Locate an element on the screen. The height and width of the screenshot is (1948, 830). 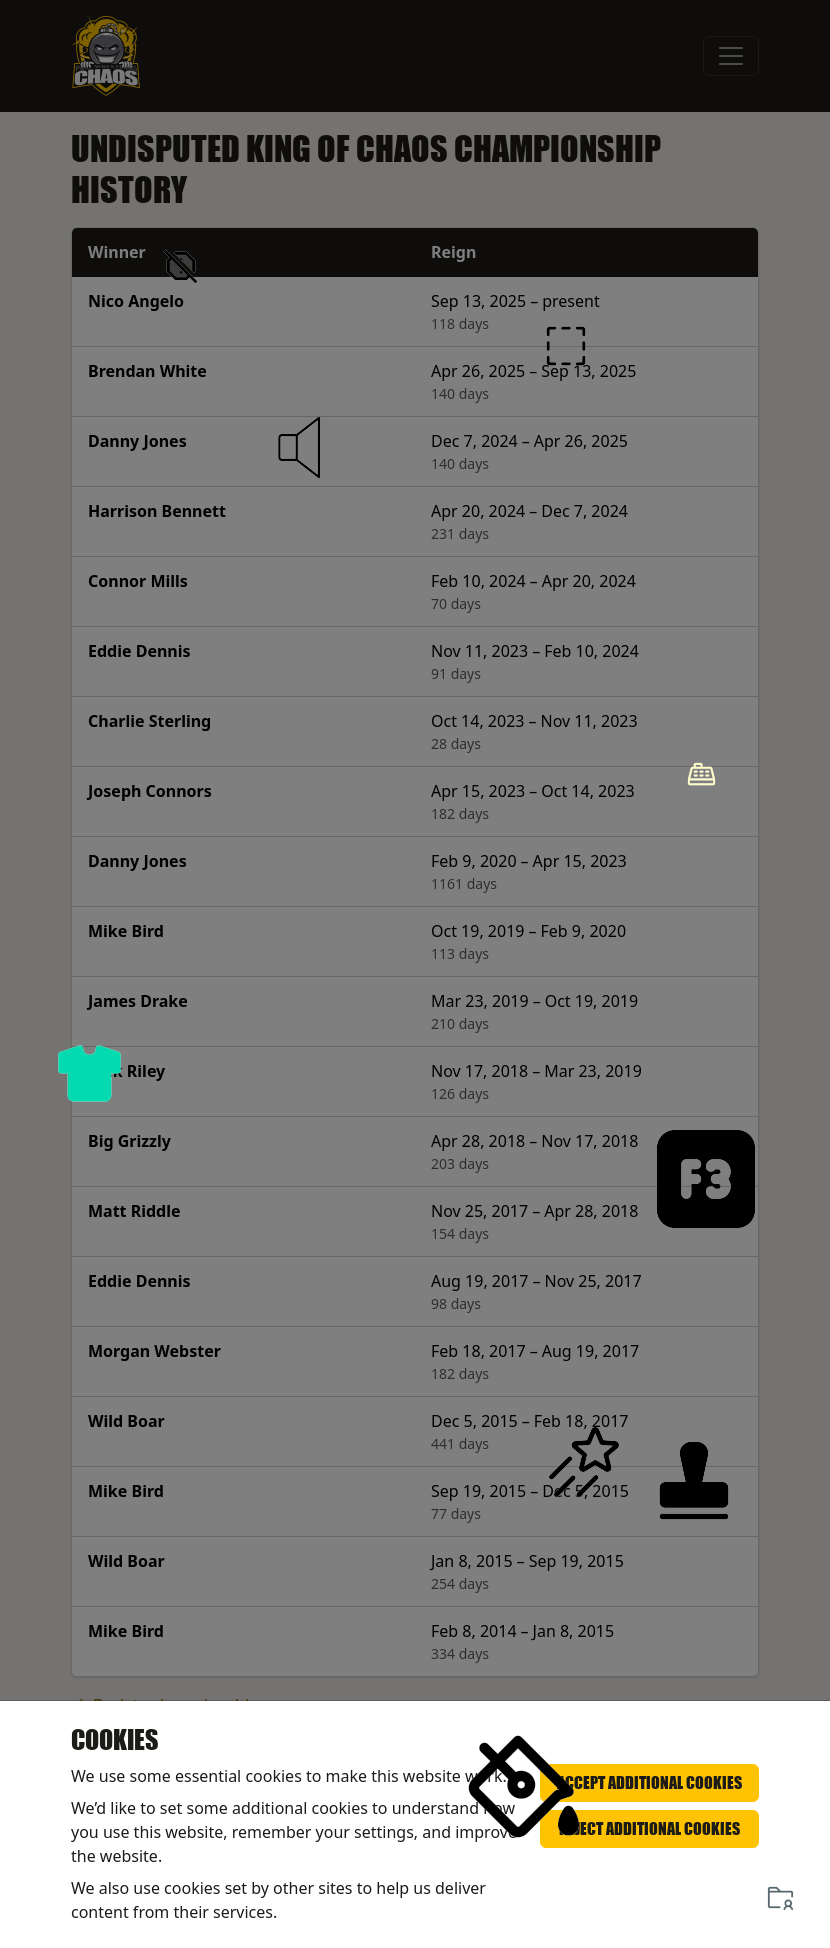
select or highlight an area is located at coordinates (566, 346).